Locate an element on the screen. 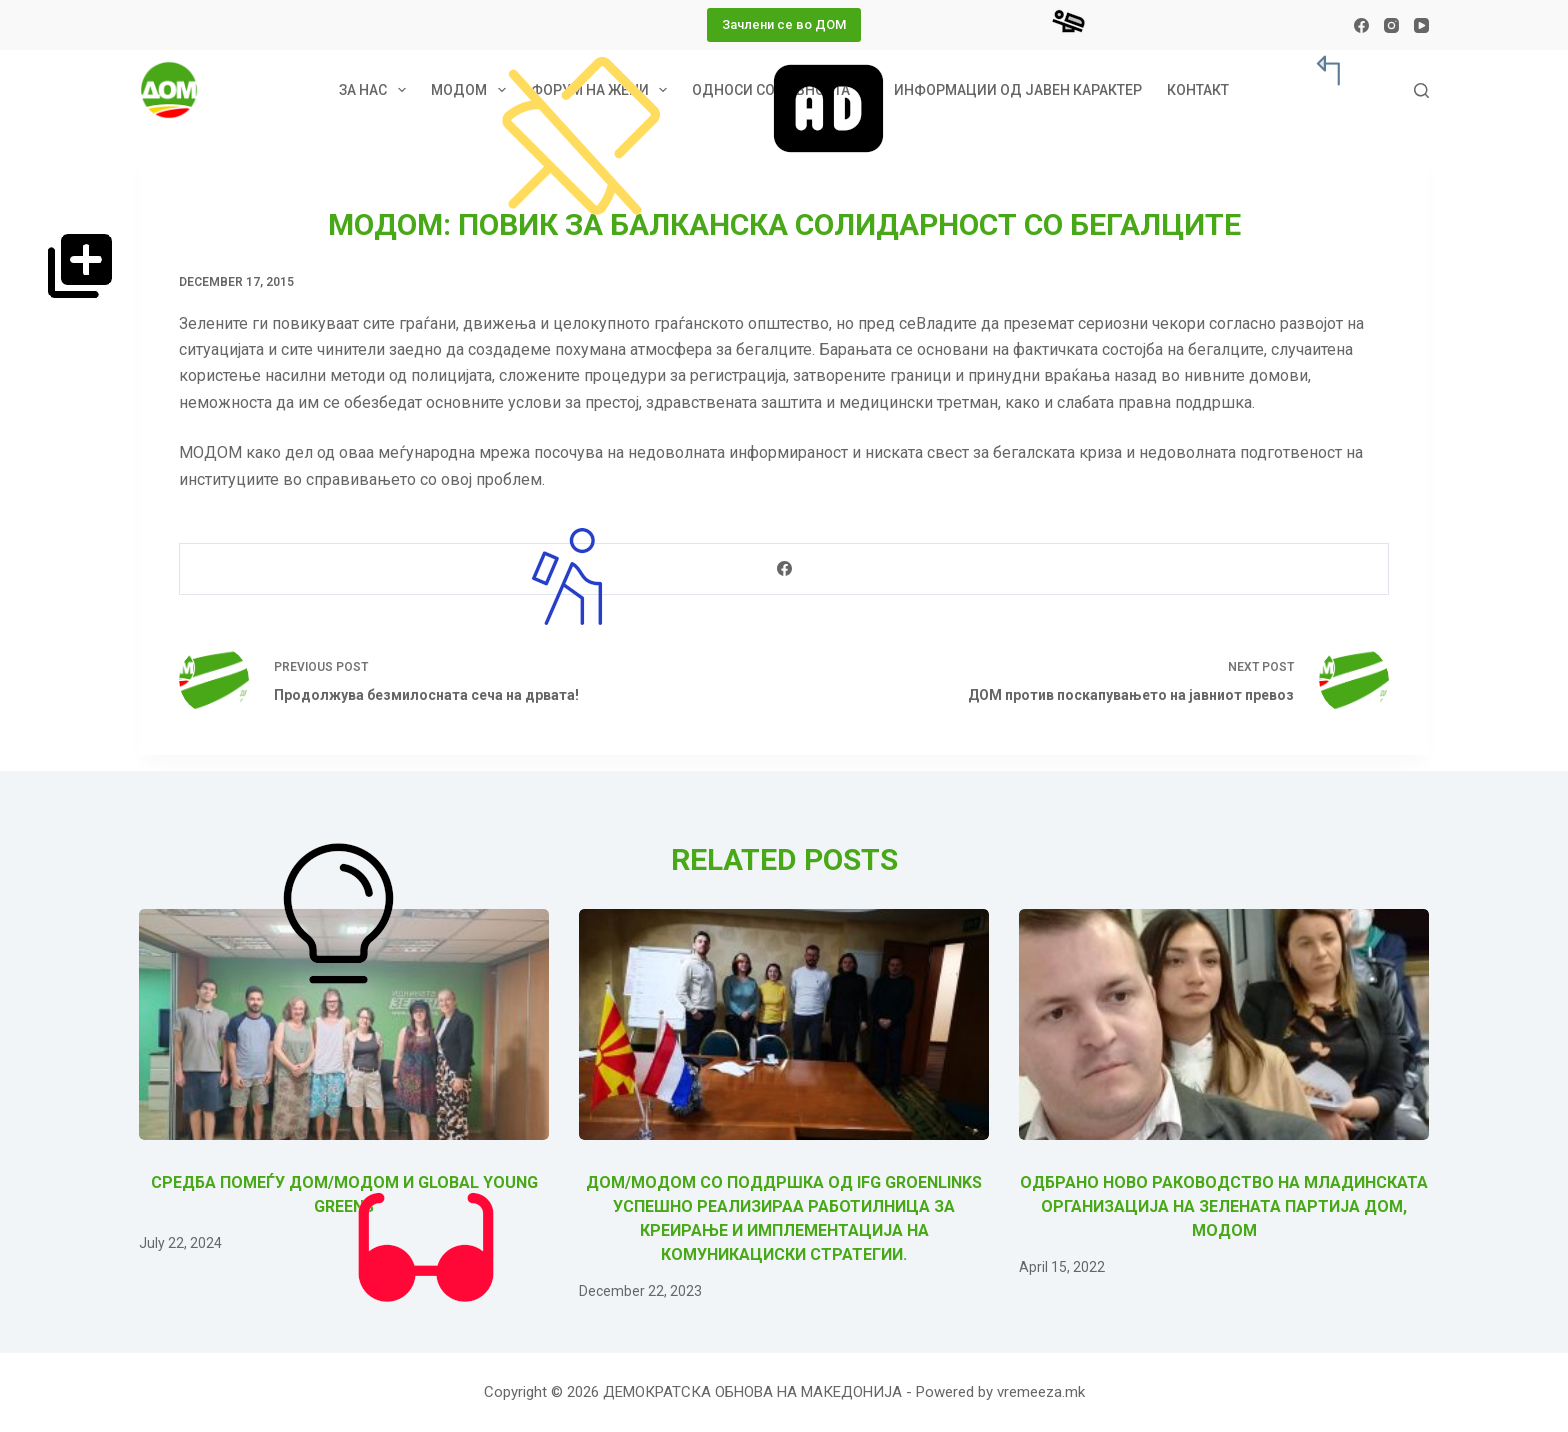 The image size is (1568, 1432). enable reading mode or accessibility features is located at coordinates (426, 1250).